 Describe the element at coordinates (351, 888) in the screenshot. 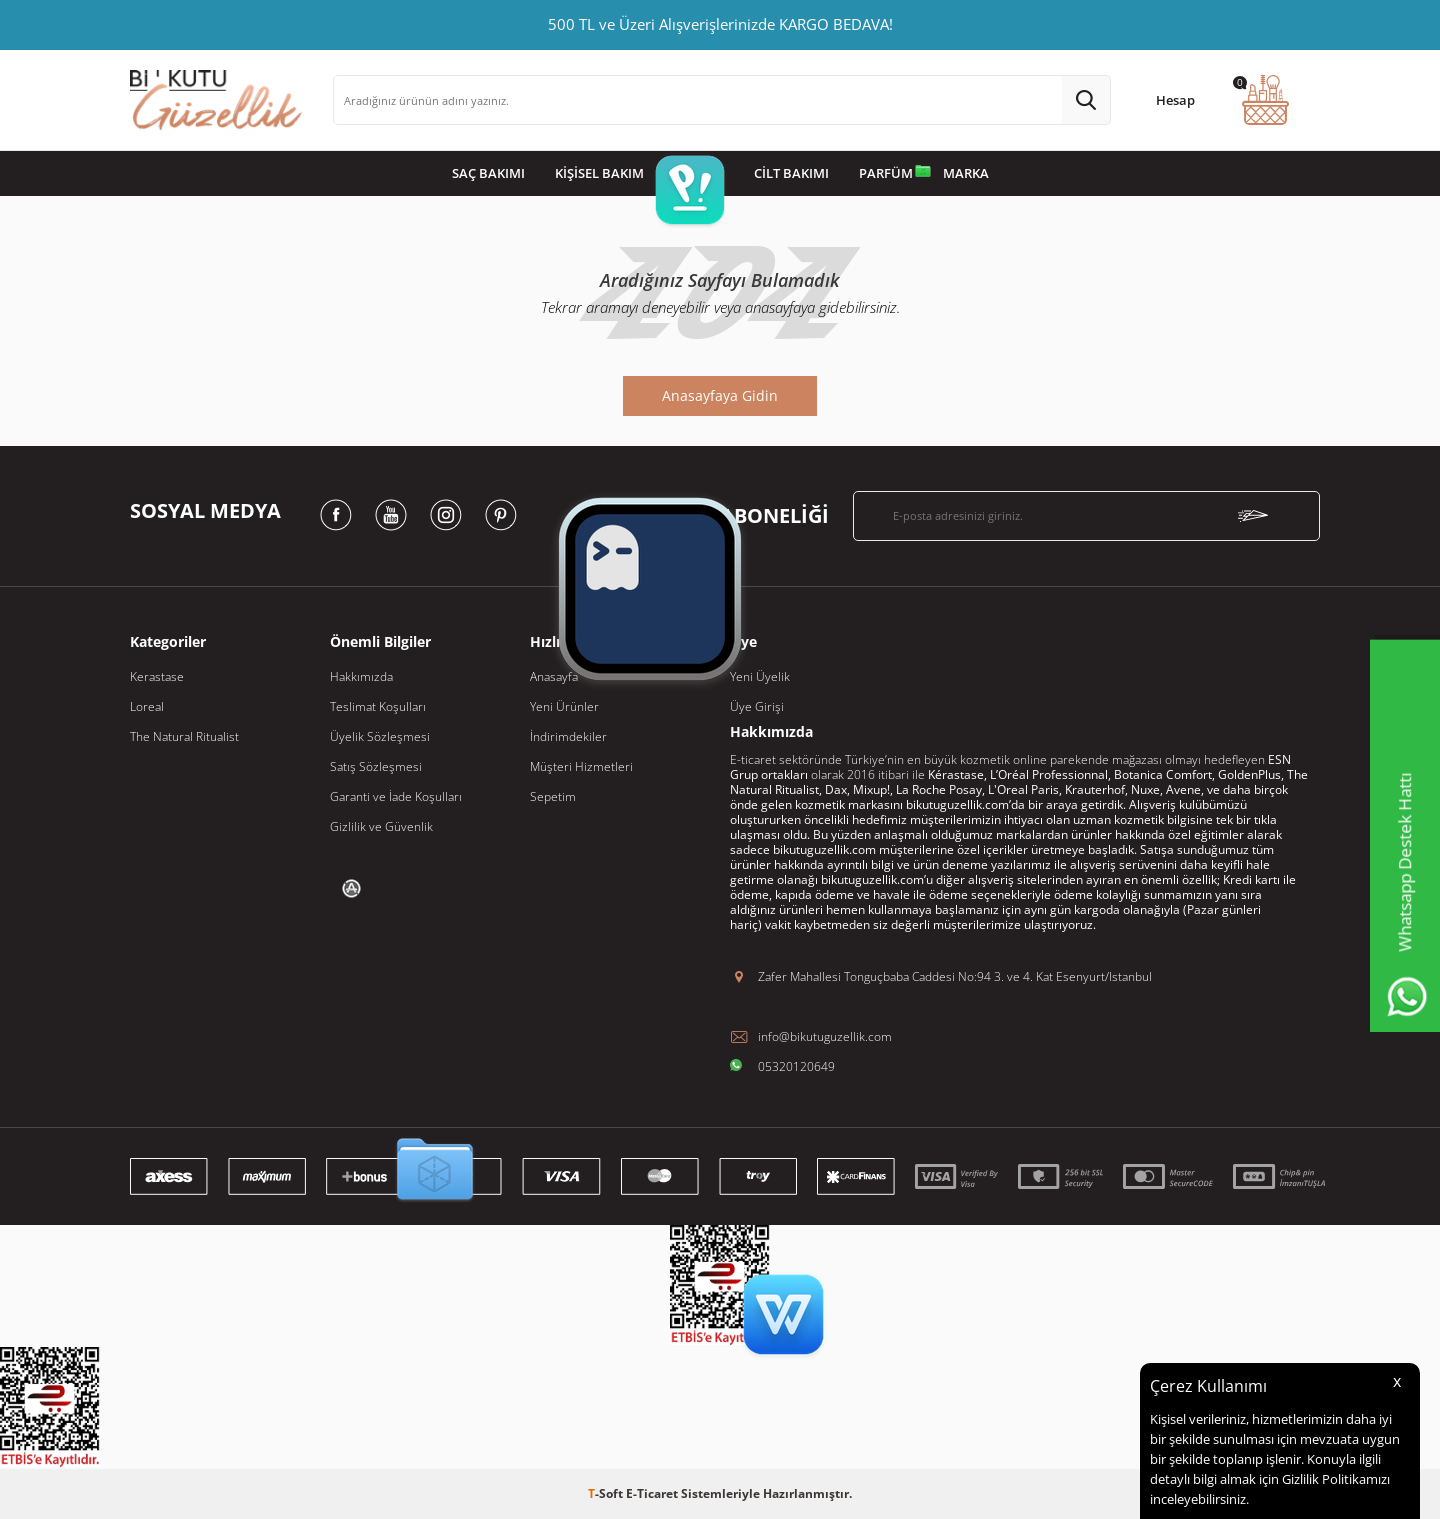

I see `open the software update manager` at that location.